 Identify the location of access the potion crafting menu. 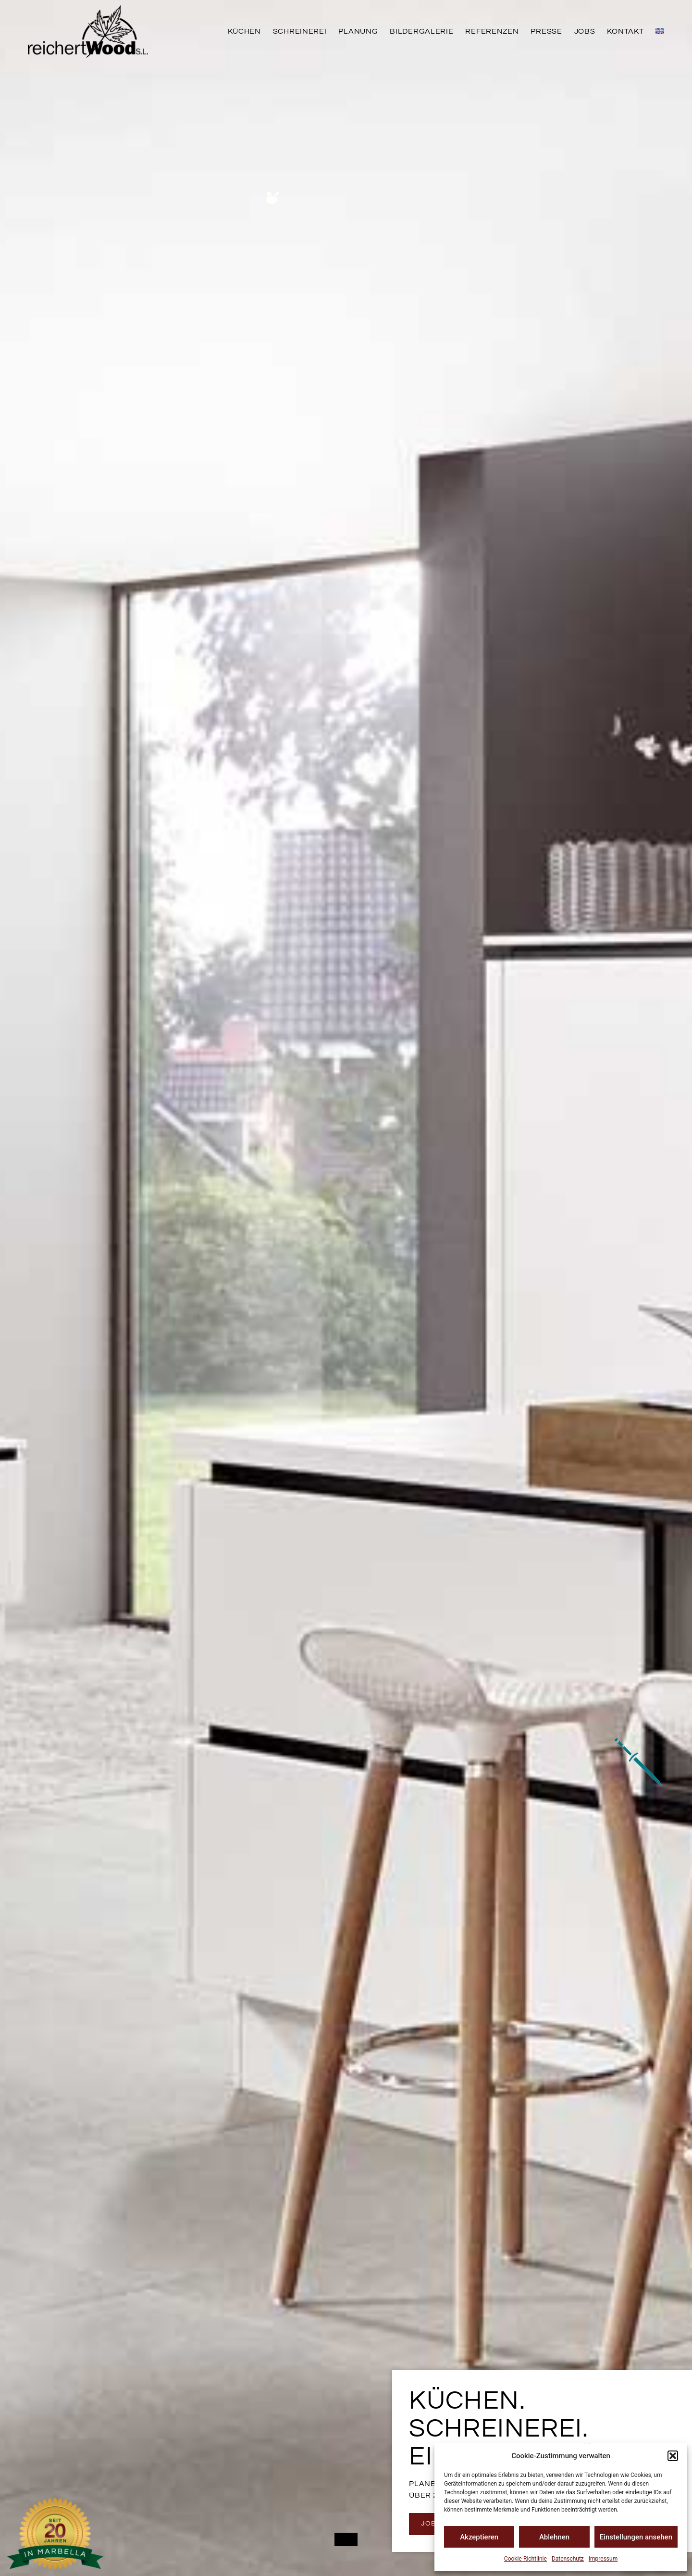
(272, 198).